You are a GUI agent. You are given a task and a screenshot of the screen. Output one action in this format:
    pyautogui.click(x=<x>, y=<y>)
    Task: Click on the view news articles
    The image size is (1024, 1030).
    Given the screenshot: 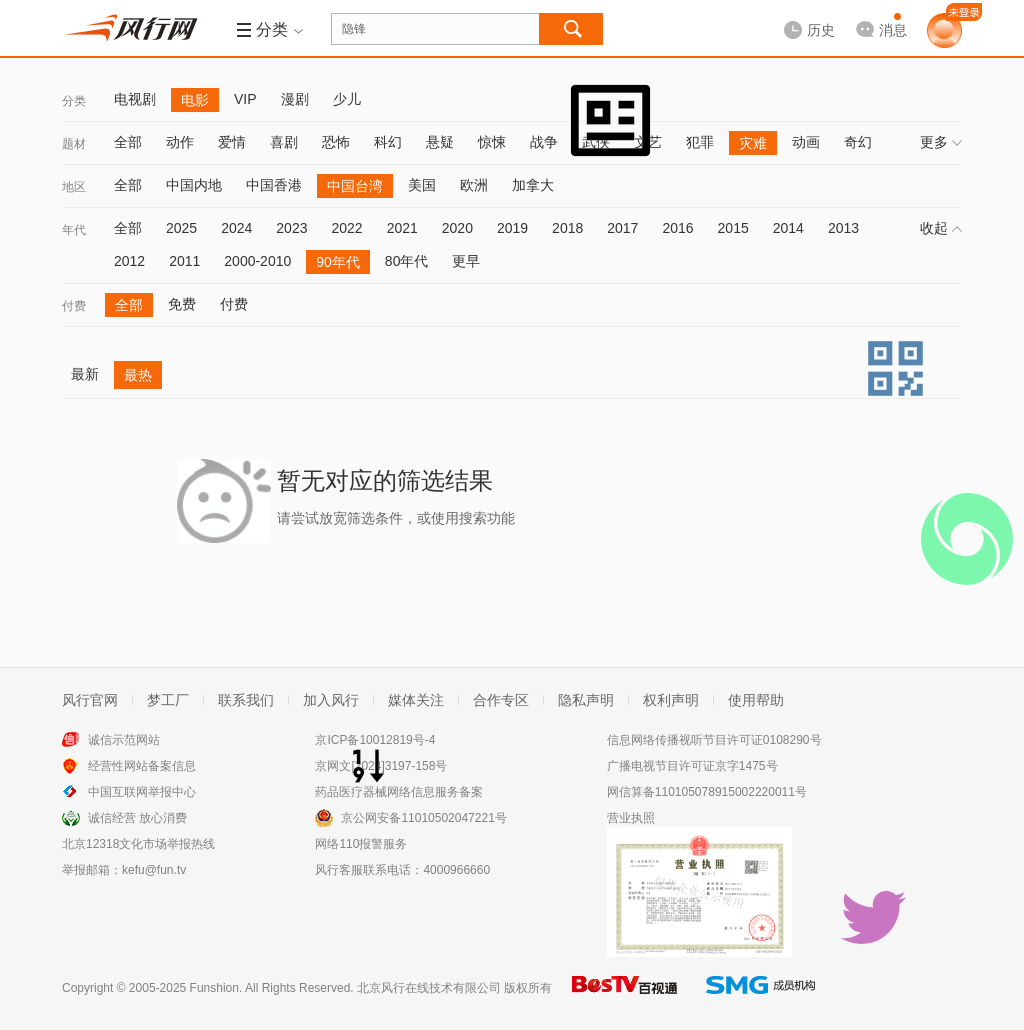 What is the action you would take?
    pyautogui.click(x=610, y=120)
    